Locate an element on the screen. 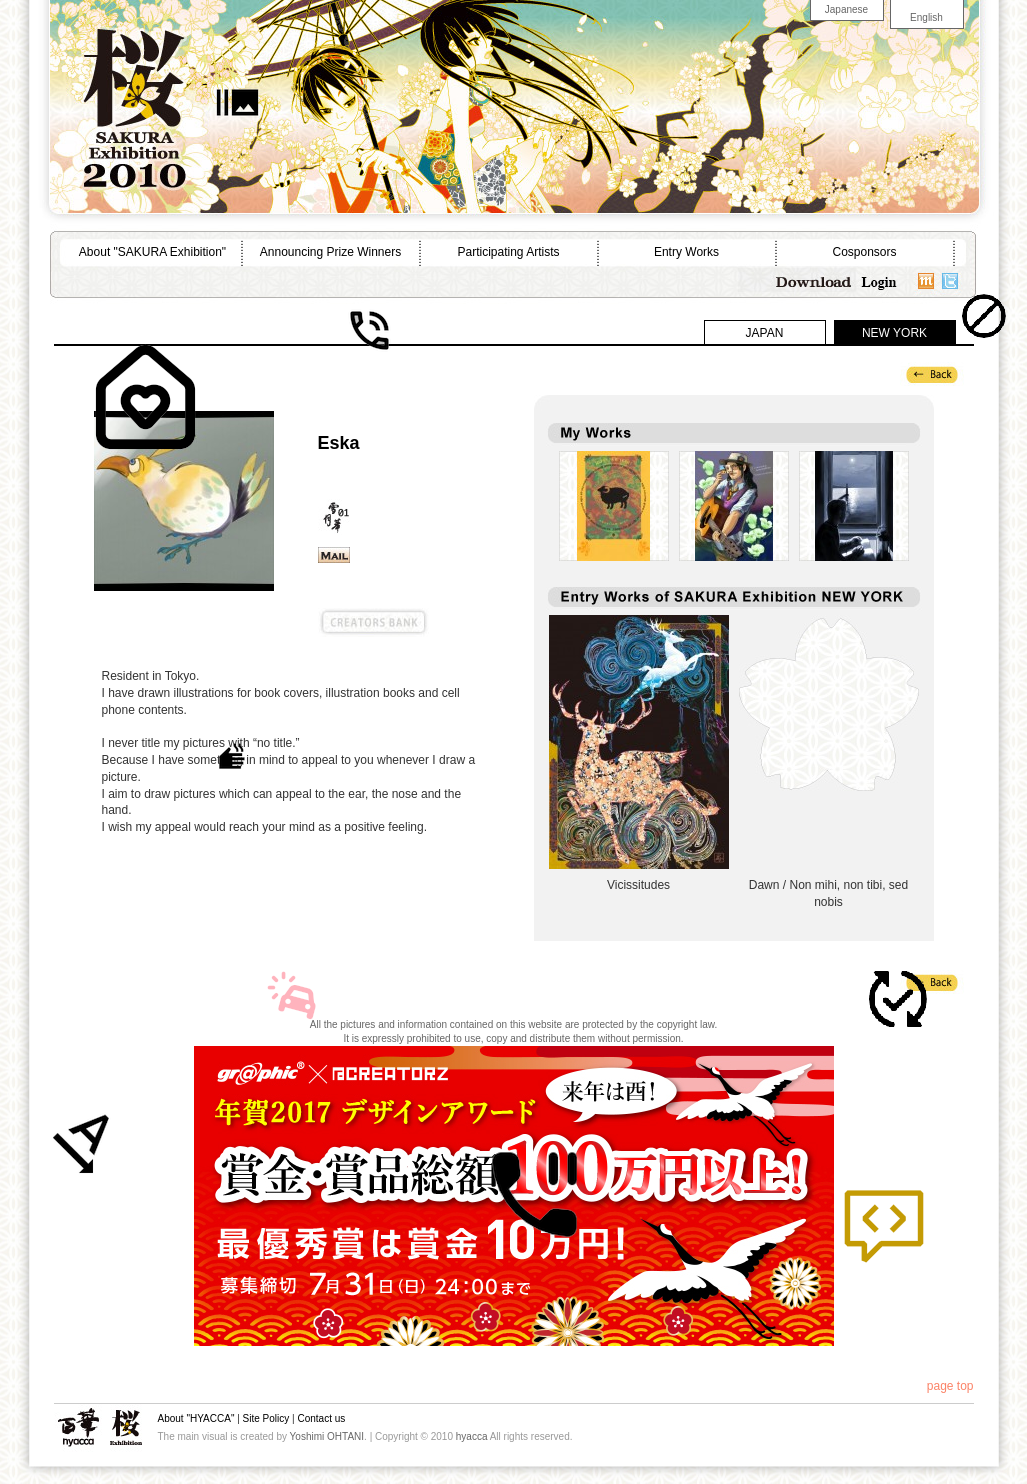  open code review comments is located at coordinates (884, 1224).